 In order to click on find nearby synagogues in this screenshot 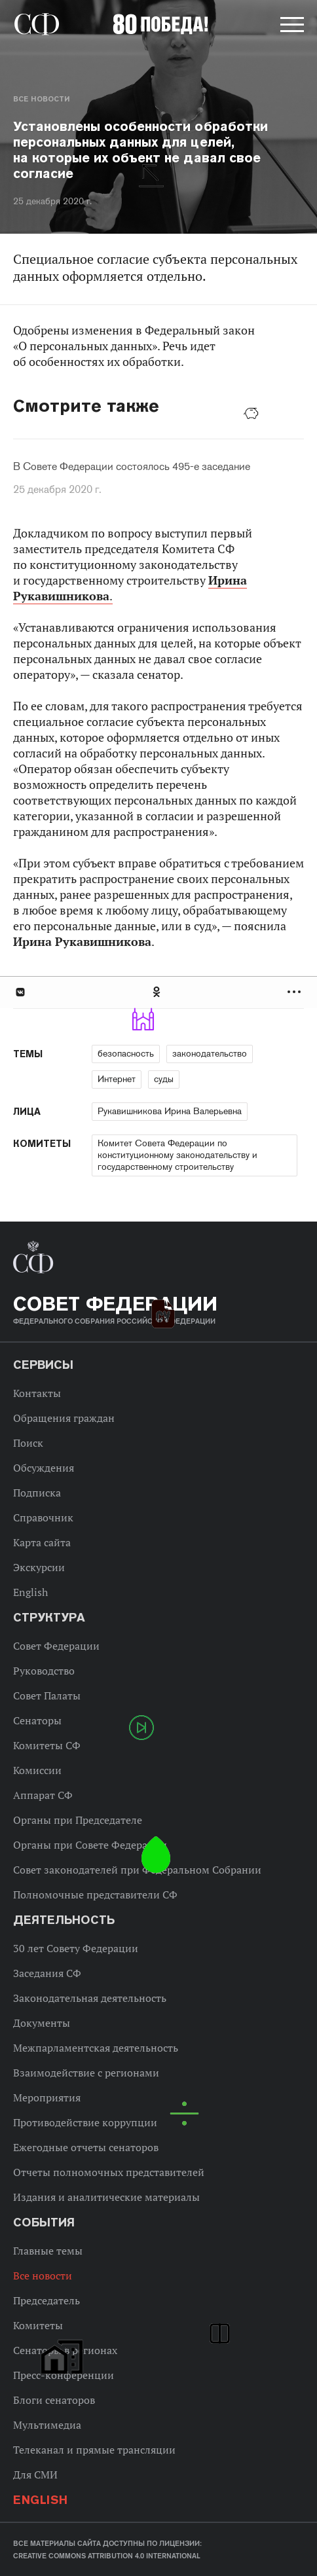, I will do `click(143, 1019)`.